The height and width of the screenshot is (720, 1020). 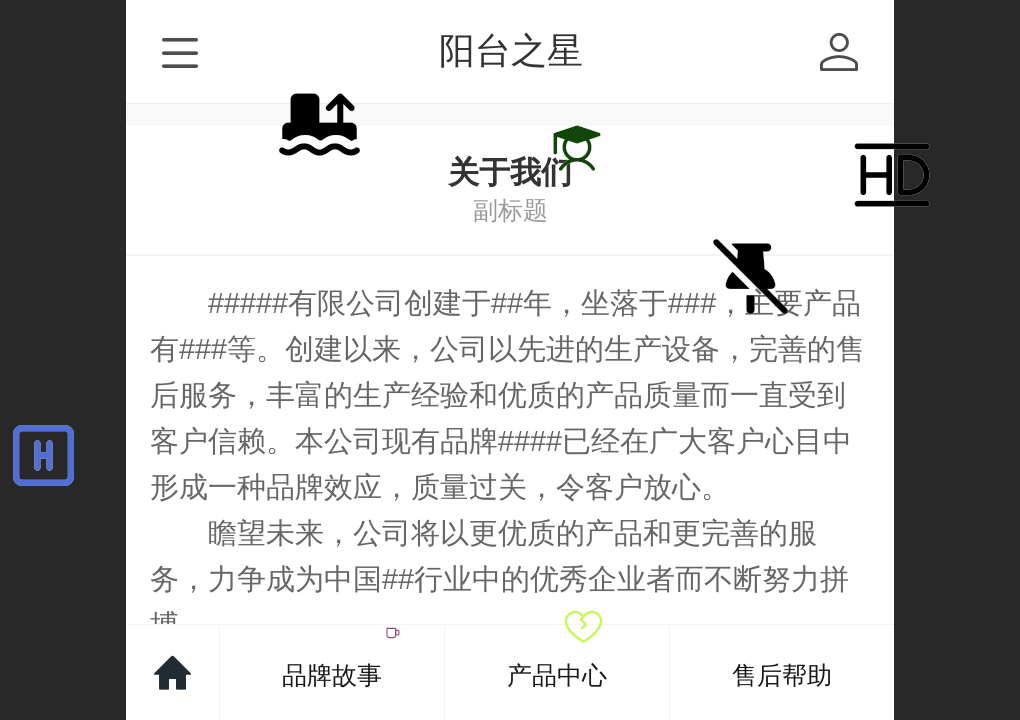 I want to click on view student profile or account, so click(x=577, y=149).